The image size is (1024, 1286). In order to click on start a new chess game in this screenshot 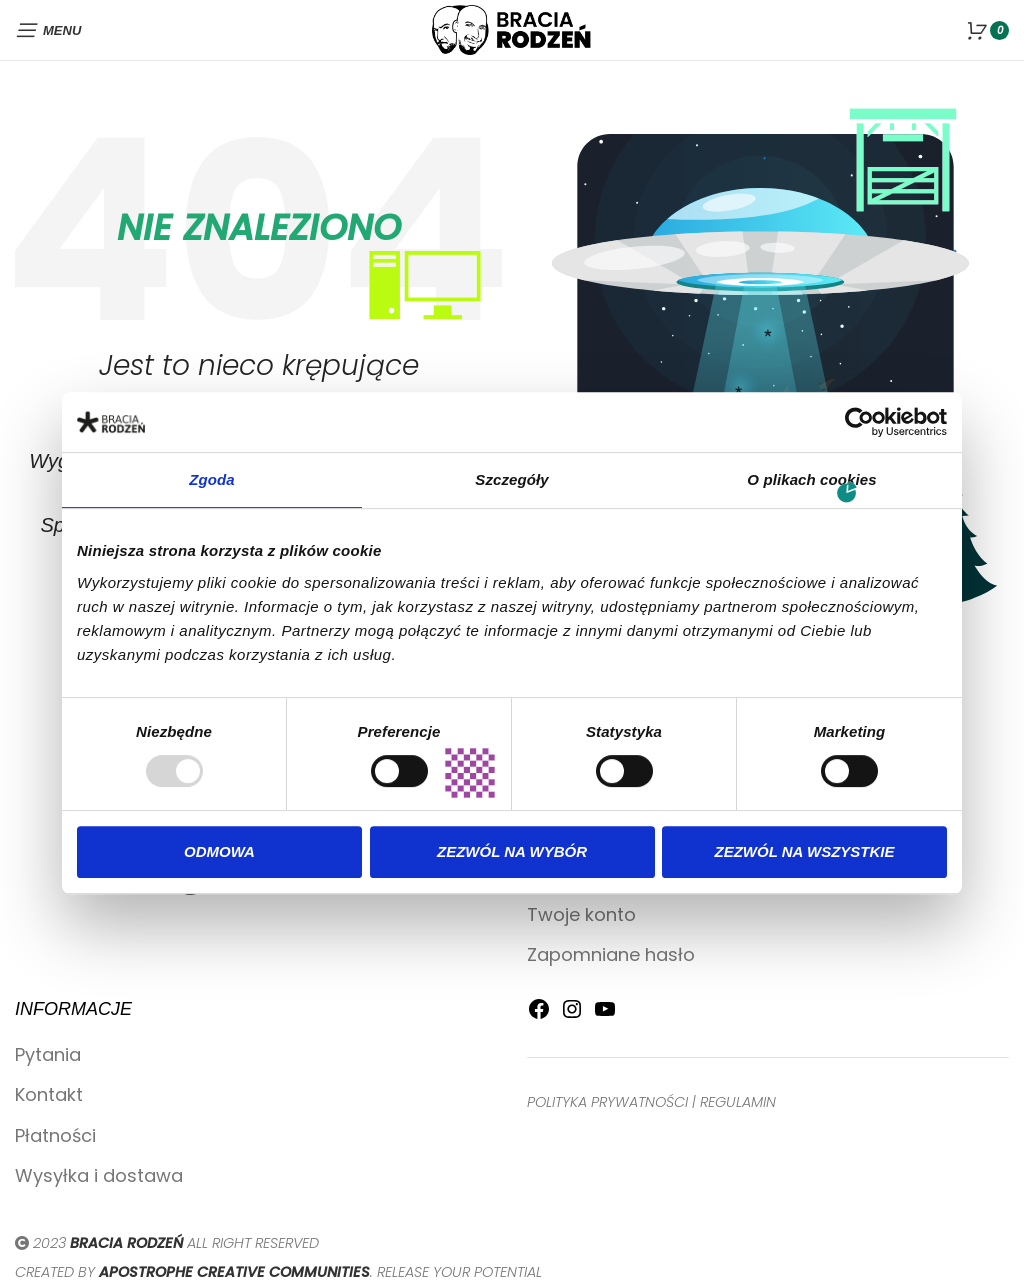, I will do `click(470, 773)`.